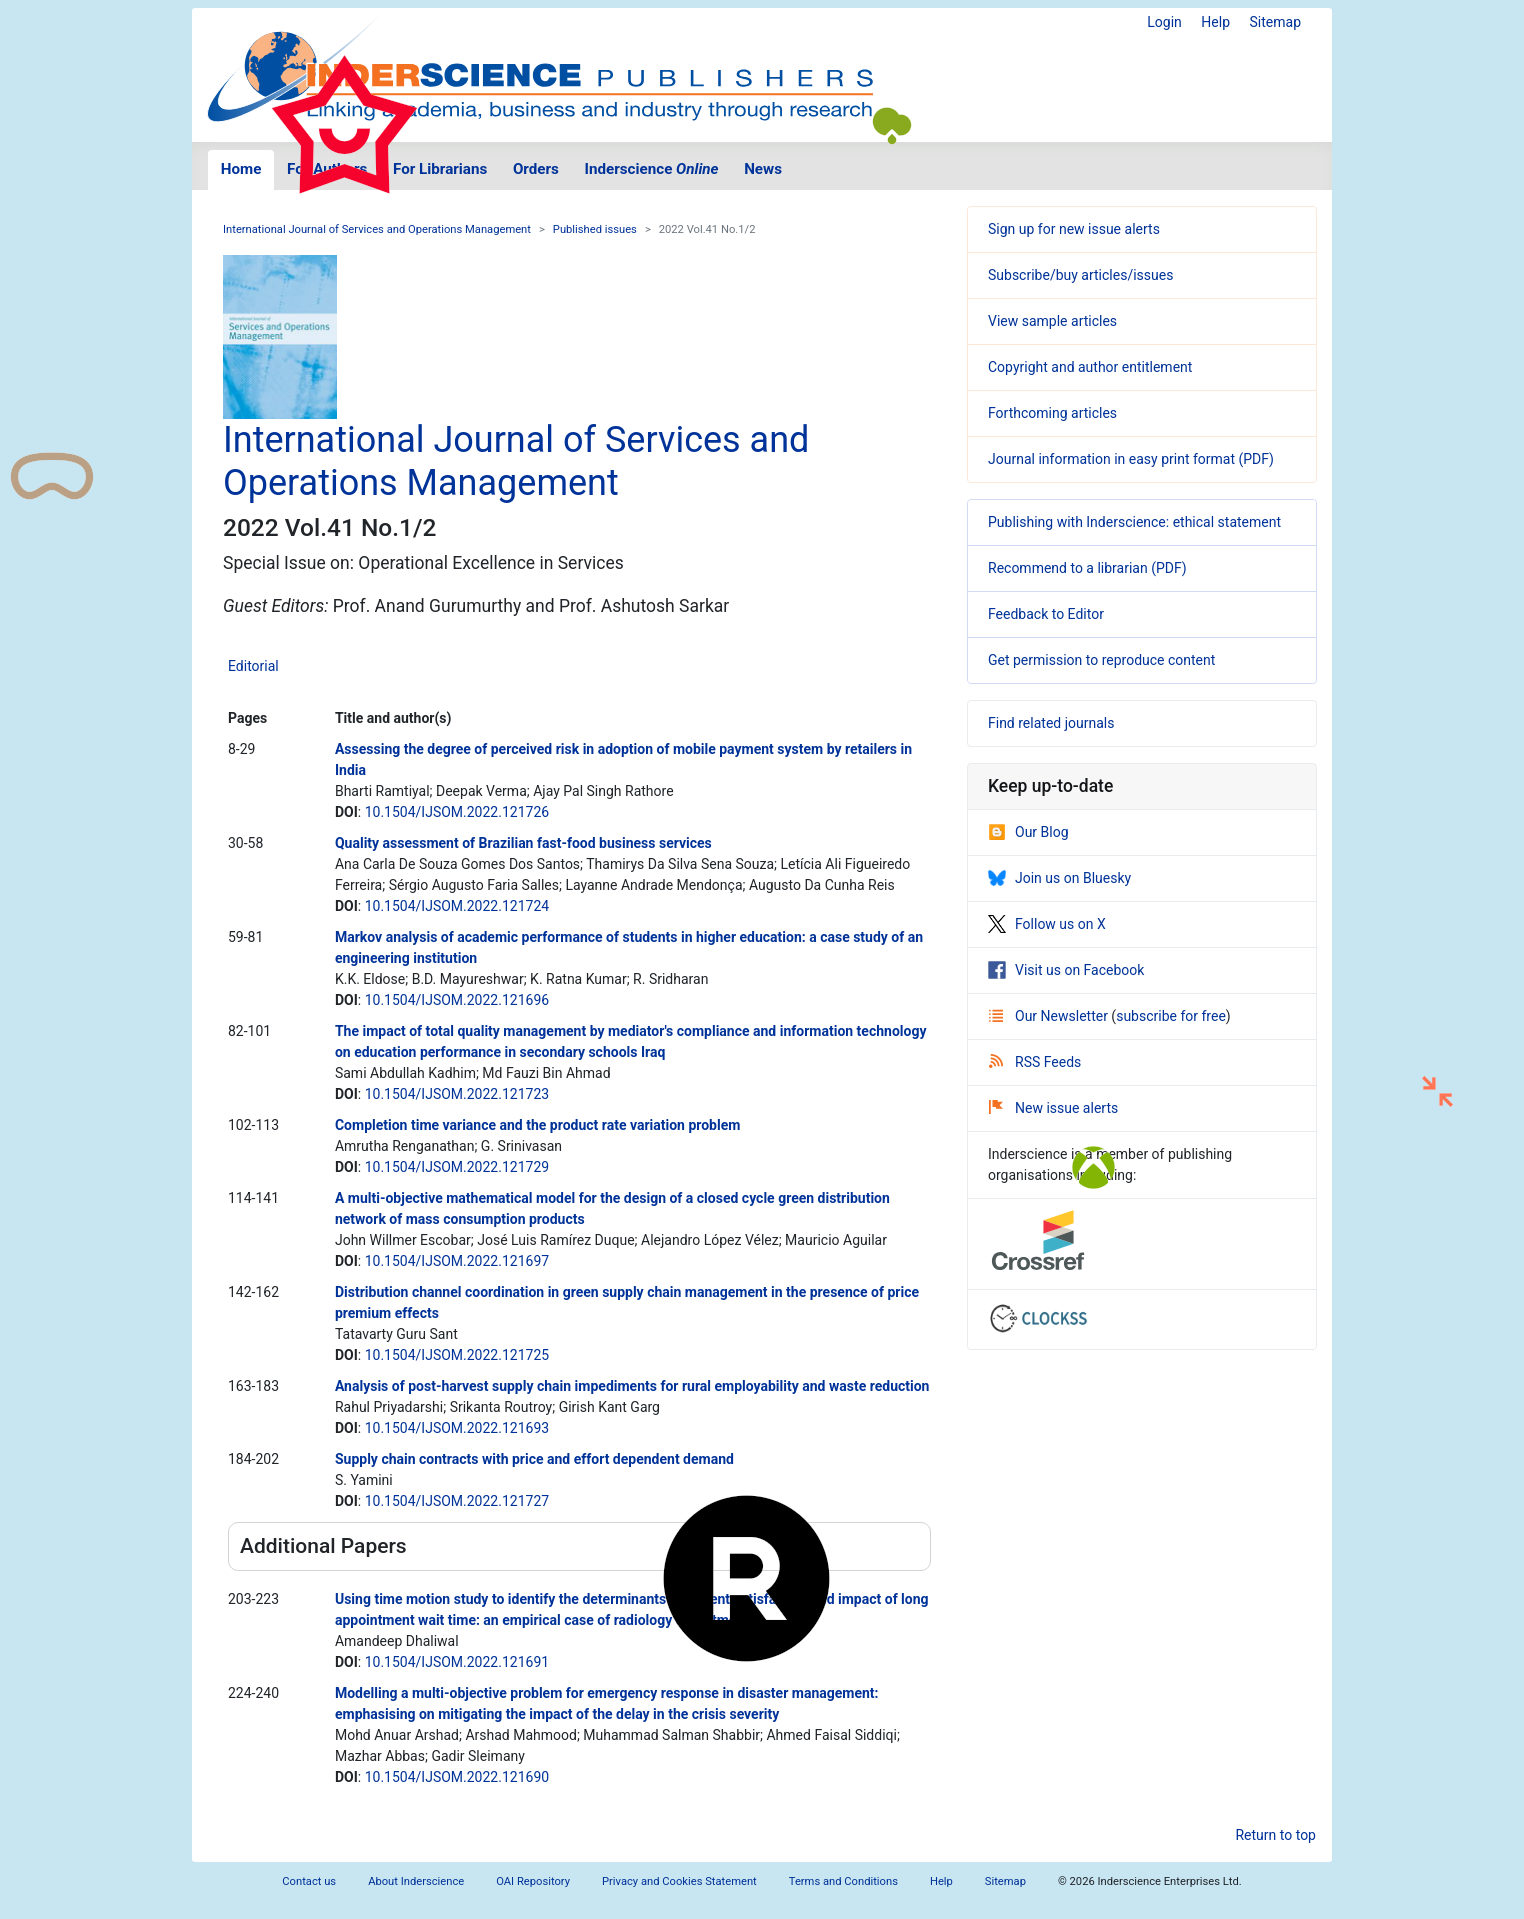 This screenshot has height=1919, width=1524. What do you see at coordinates (1437, 1091) in the screenshot?
I see `collapse or minimize an expanded view` at bounding box center [1437, 1091].